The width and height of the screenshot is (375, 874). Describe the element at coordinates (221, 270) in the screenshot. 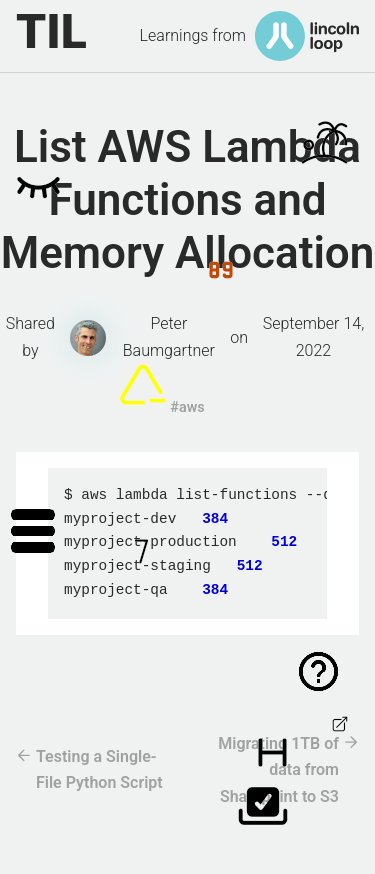

I see `displays the number 89 as a count or badge indicator` at that location.